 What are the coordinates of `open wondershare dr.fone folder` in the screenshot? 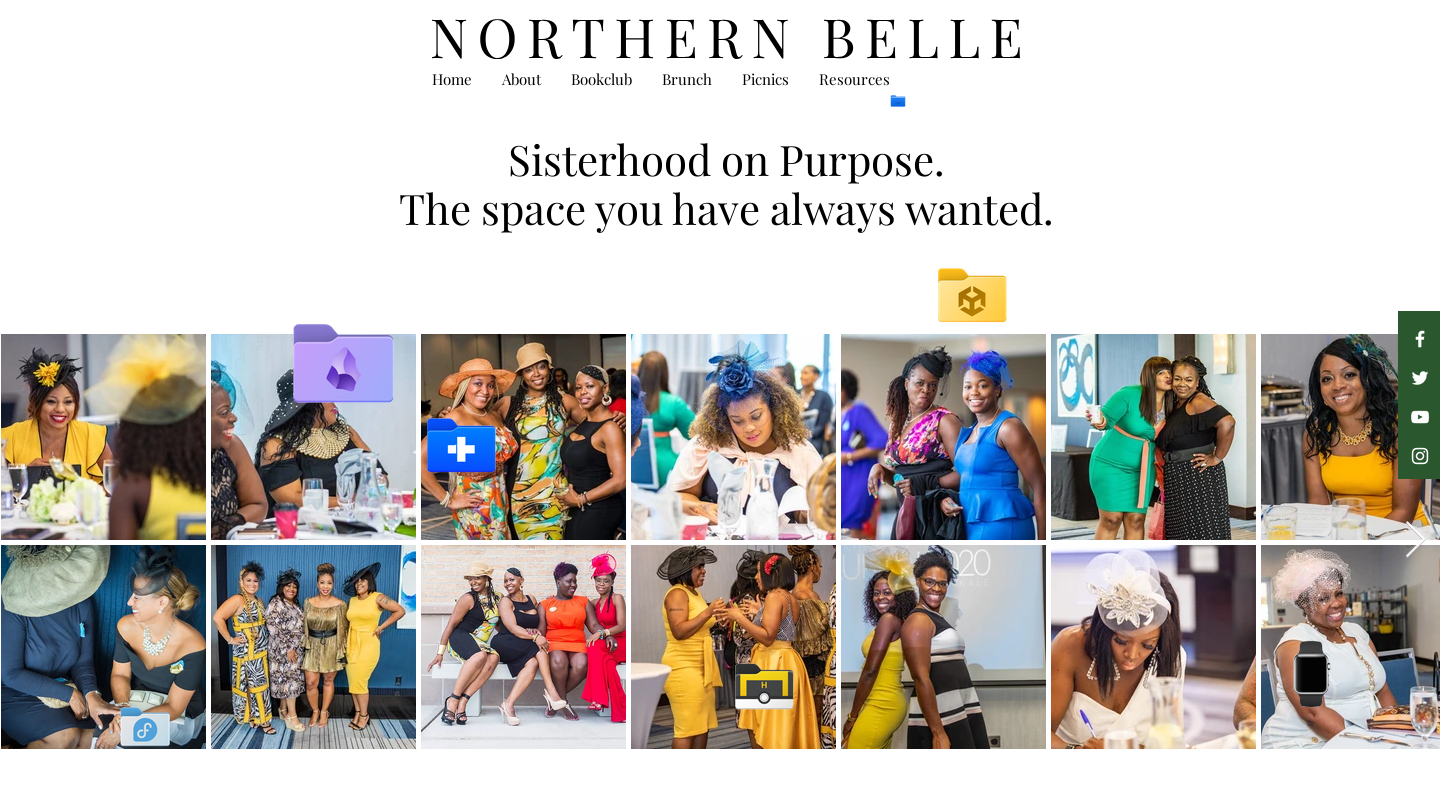 It's located at (461, 447).